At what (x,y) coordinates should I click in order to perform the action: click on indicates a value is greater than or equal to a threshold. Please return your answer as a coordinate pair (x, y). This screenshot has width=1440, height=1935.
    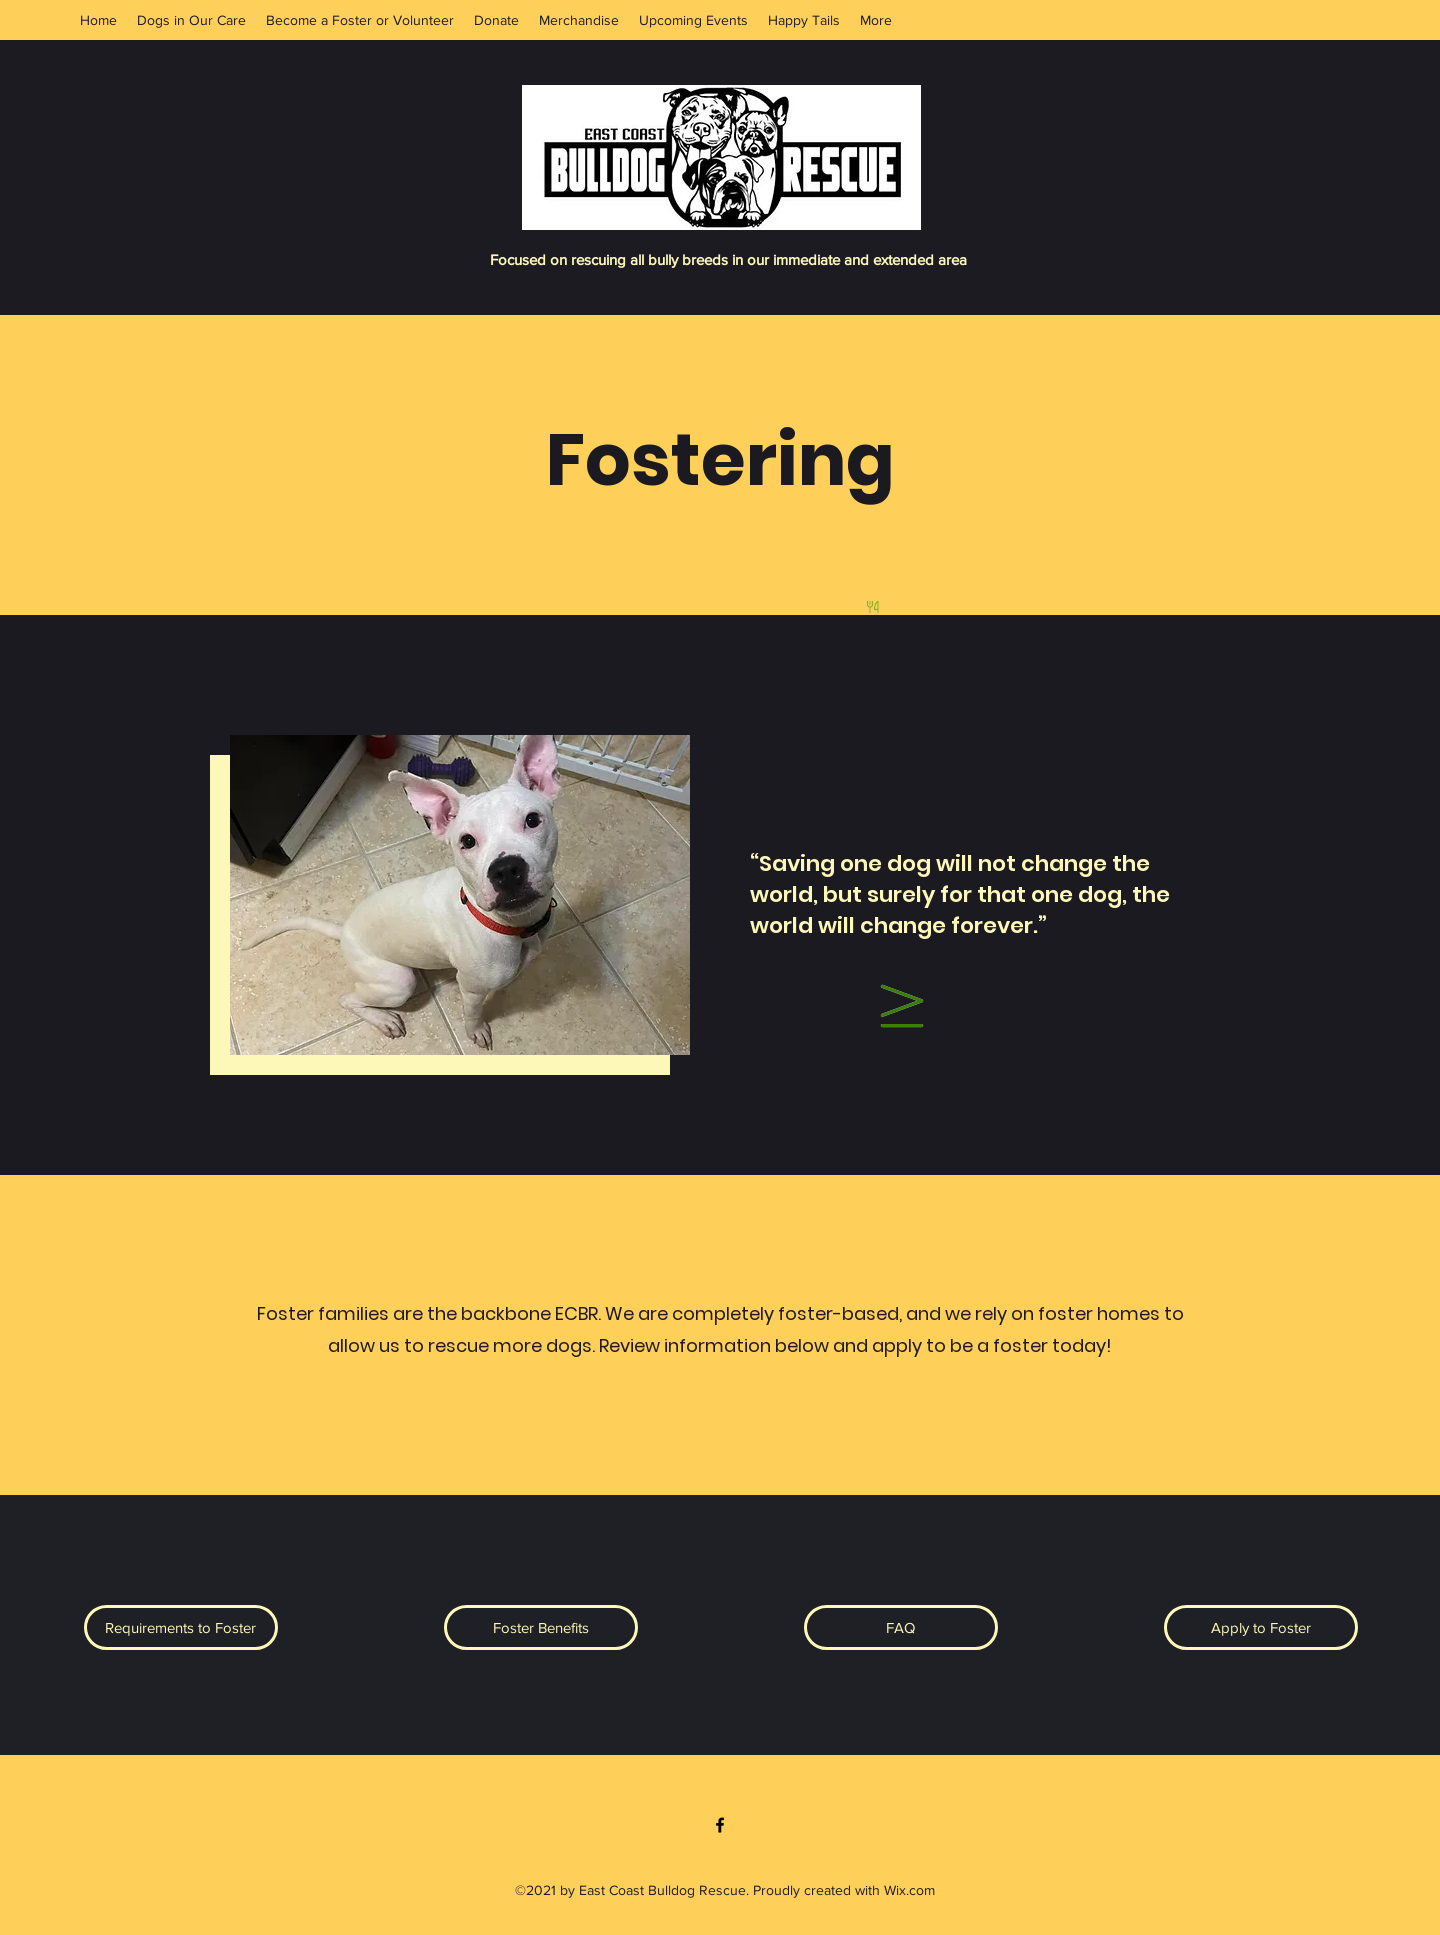
    Looking at the image, I should click on (901, 1007).